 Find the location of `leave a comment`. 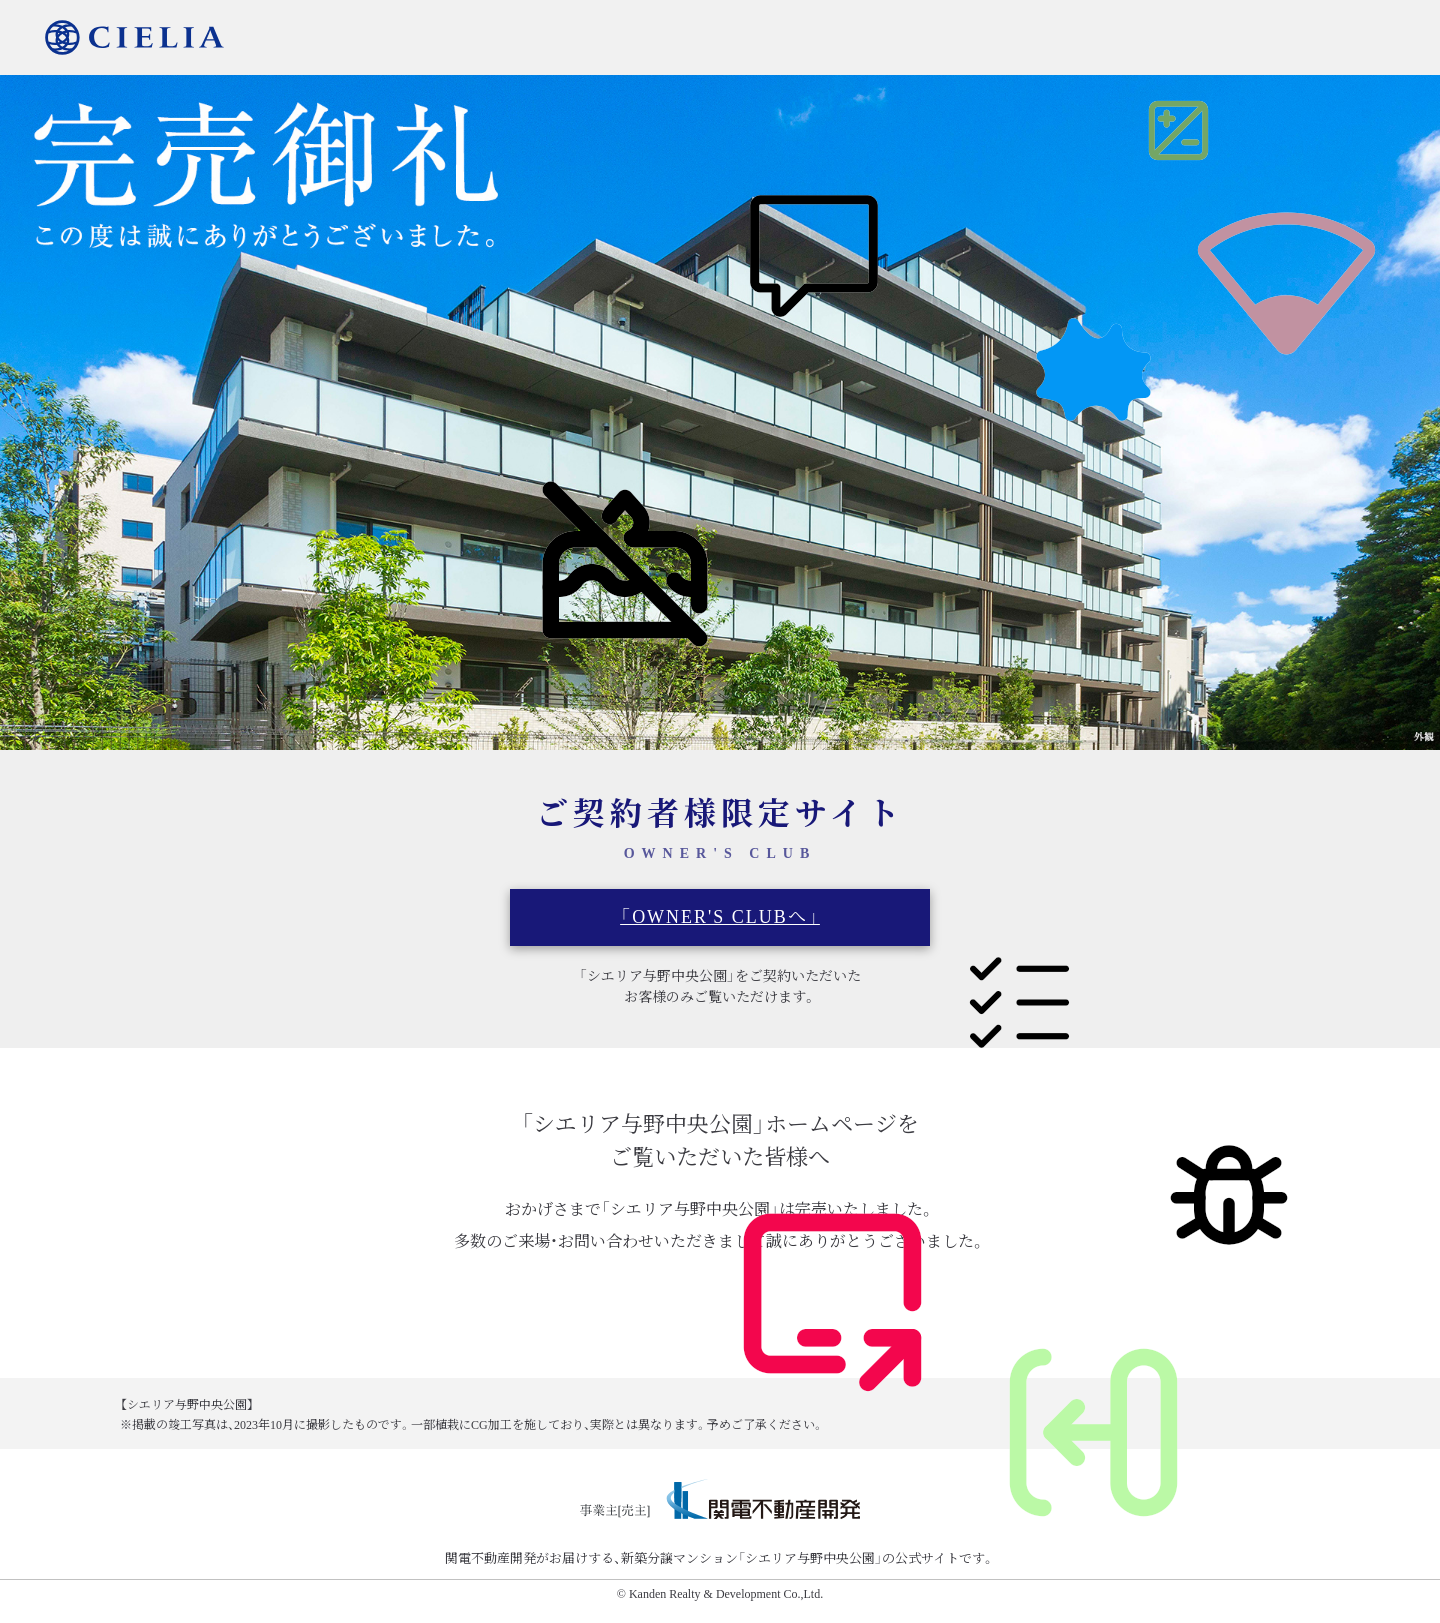

leave a comment is located at coordinates (814, 253).